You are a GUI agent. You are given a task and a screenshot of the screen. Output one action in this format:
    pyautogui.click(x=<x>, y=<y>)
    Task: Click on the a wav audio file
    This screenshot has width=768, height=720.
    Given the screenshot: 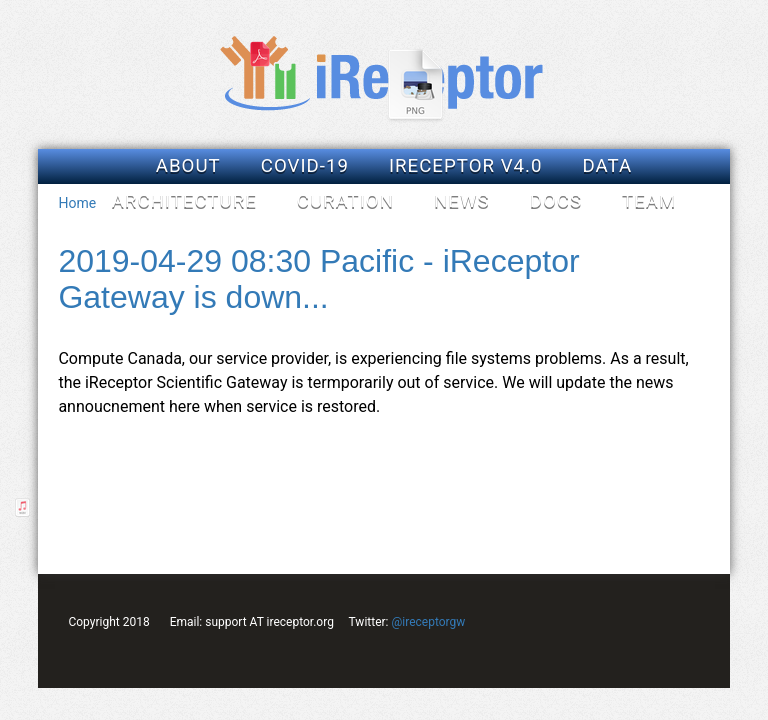 What is the action you would take?
    pyautogui.click(x=22, y=507)
    